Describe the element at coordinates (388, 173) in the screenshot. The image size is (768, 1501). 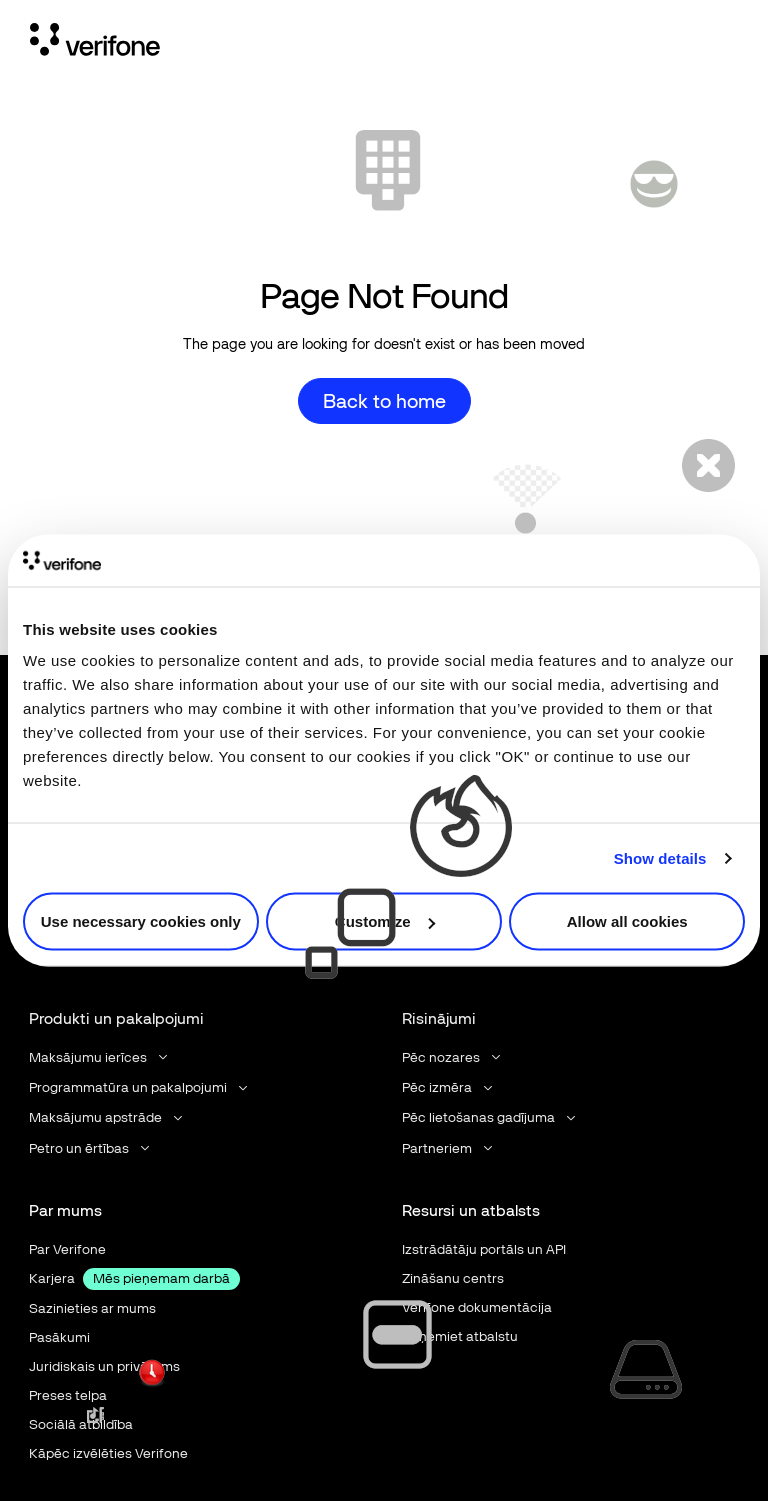
I see `open the dialpad for number input` at that location.